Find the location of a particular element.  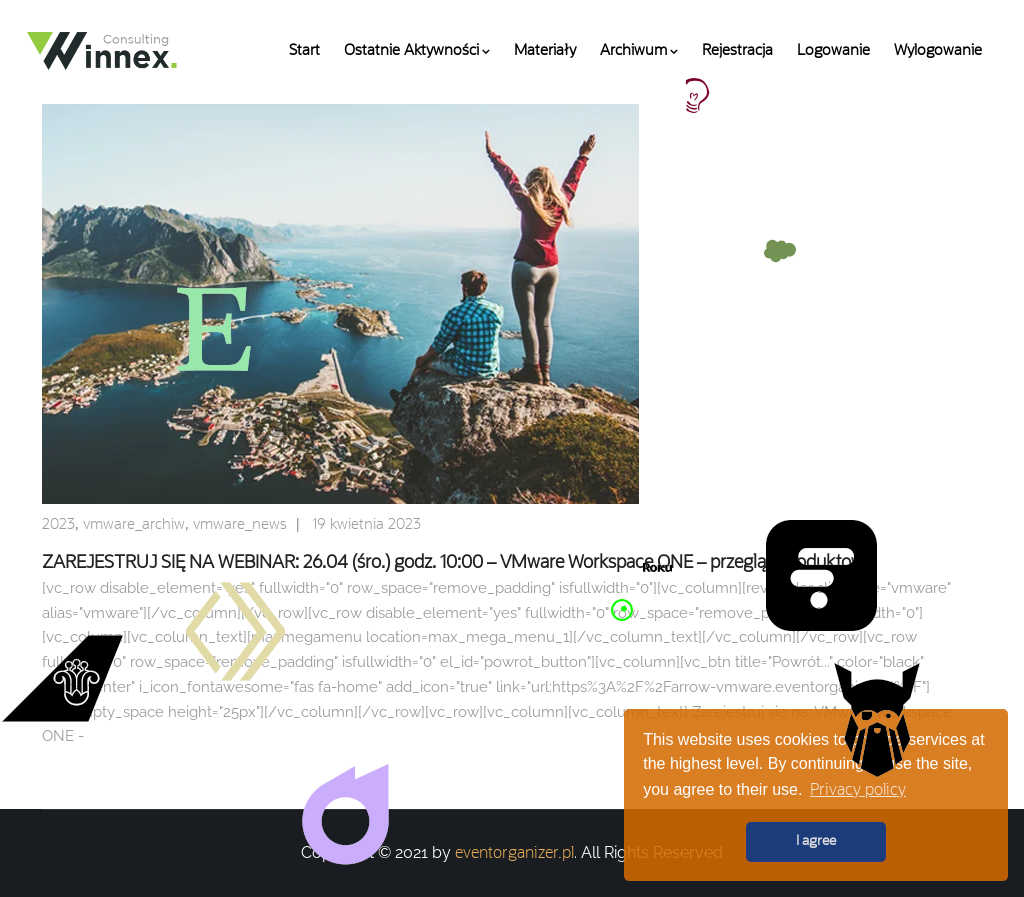

meteor or comet indicator for weather events is located at coordinates (345, 816).